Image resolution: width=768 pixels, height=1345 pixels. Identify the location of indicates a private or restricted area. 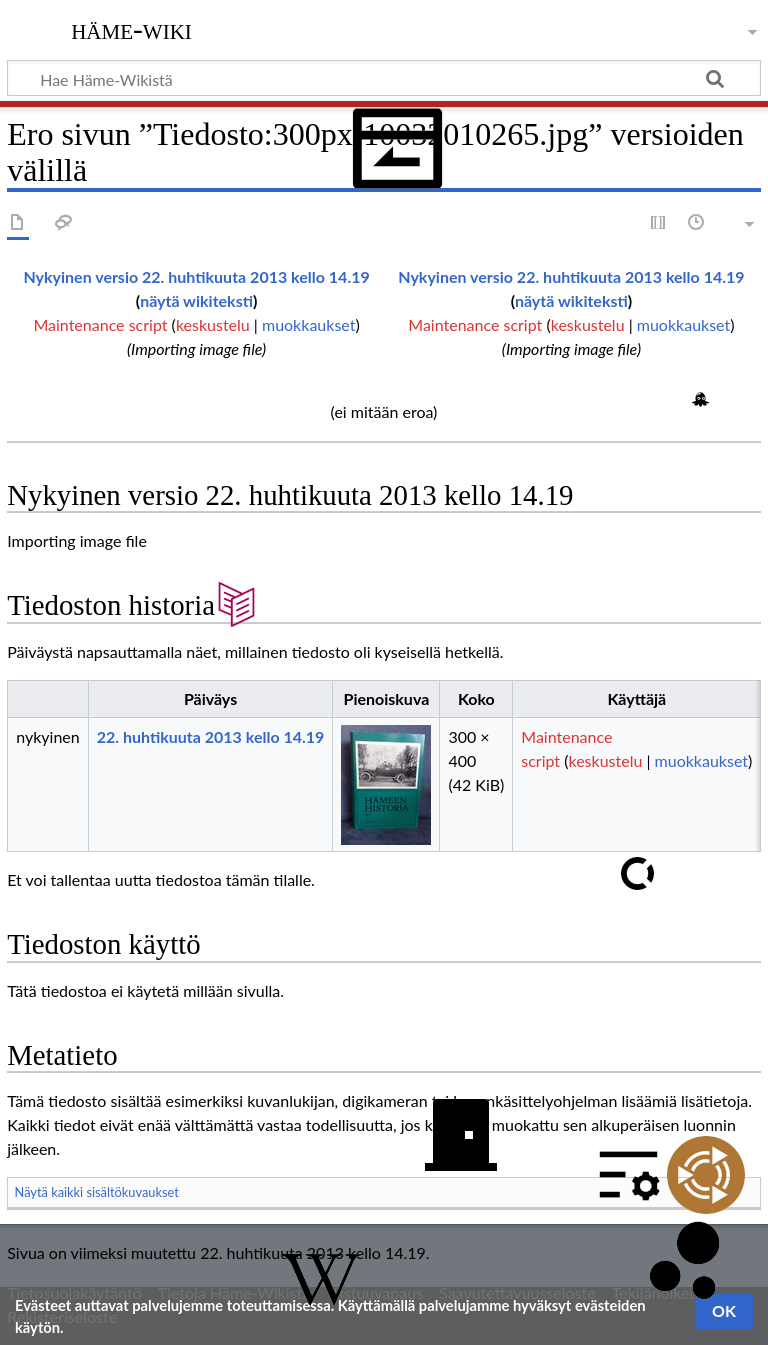
(461, 1135).